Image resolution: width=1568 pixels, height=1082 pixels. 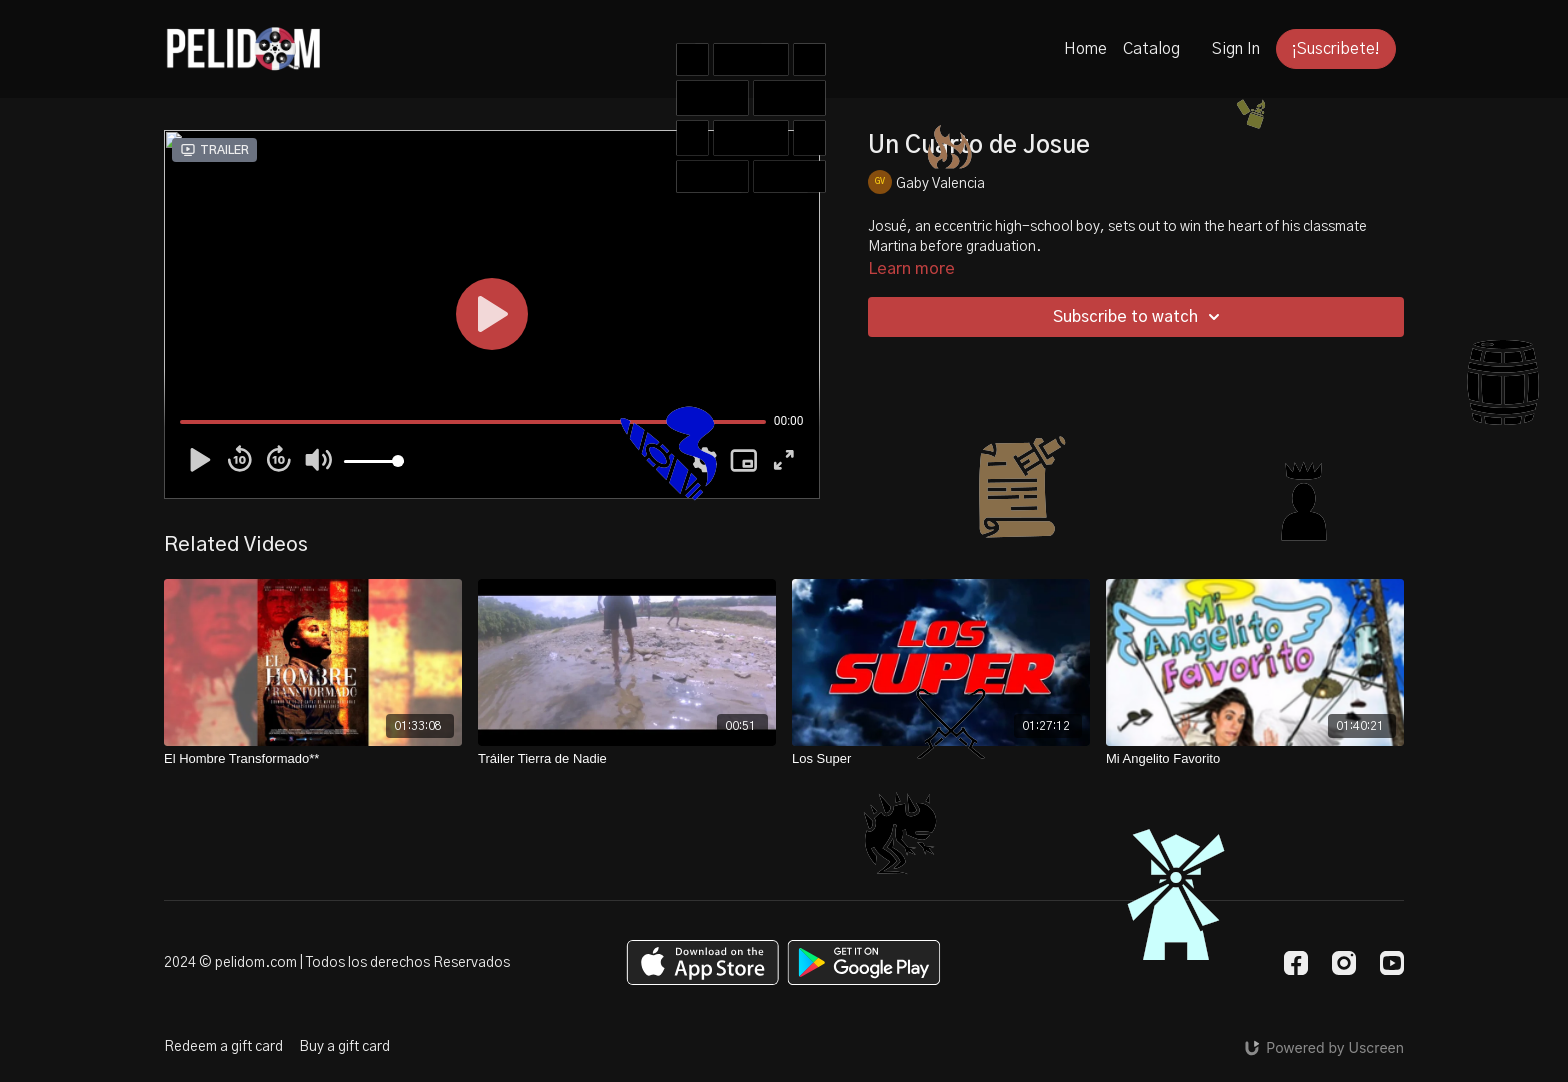 I want to click on ignite or activate a fire-related feature, so click(x=1251, y=114).